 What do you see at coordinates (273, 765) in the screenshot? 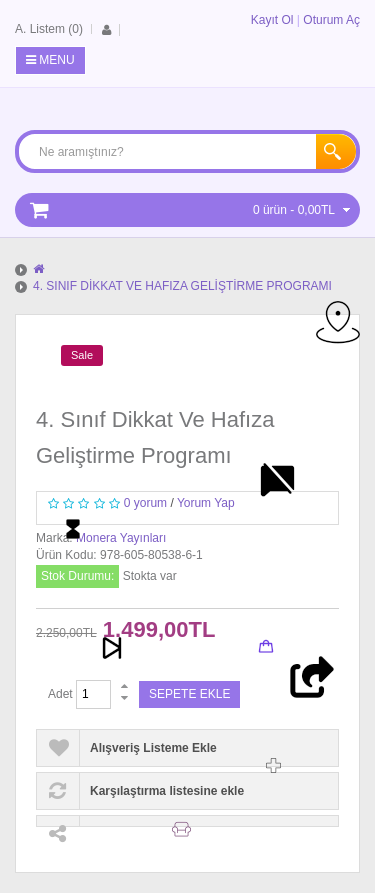
I see `access first aid or medical help information` at bounding box center [273, 765].